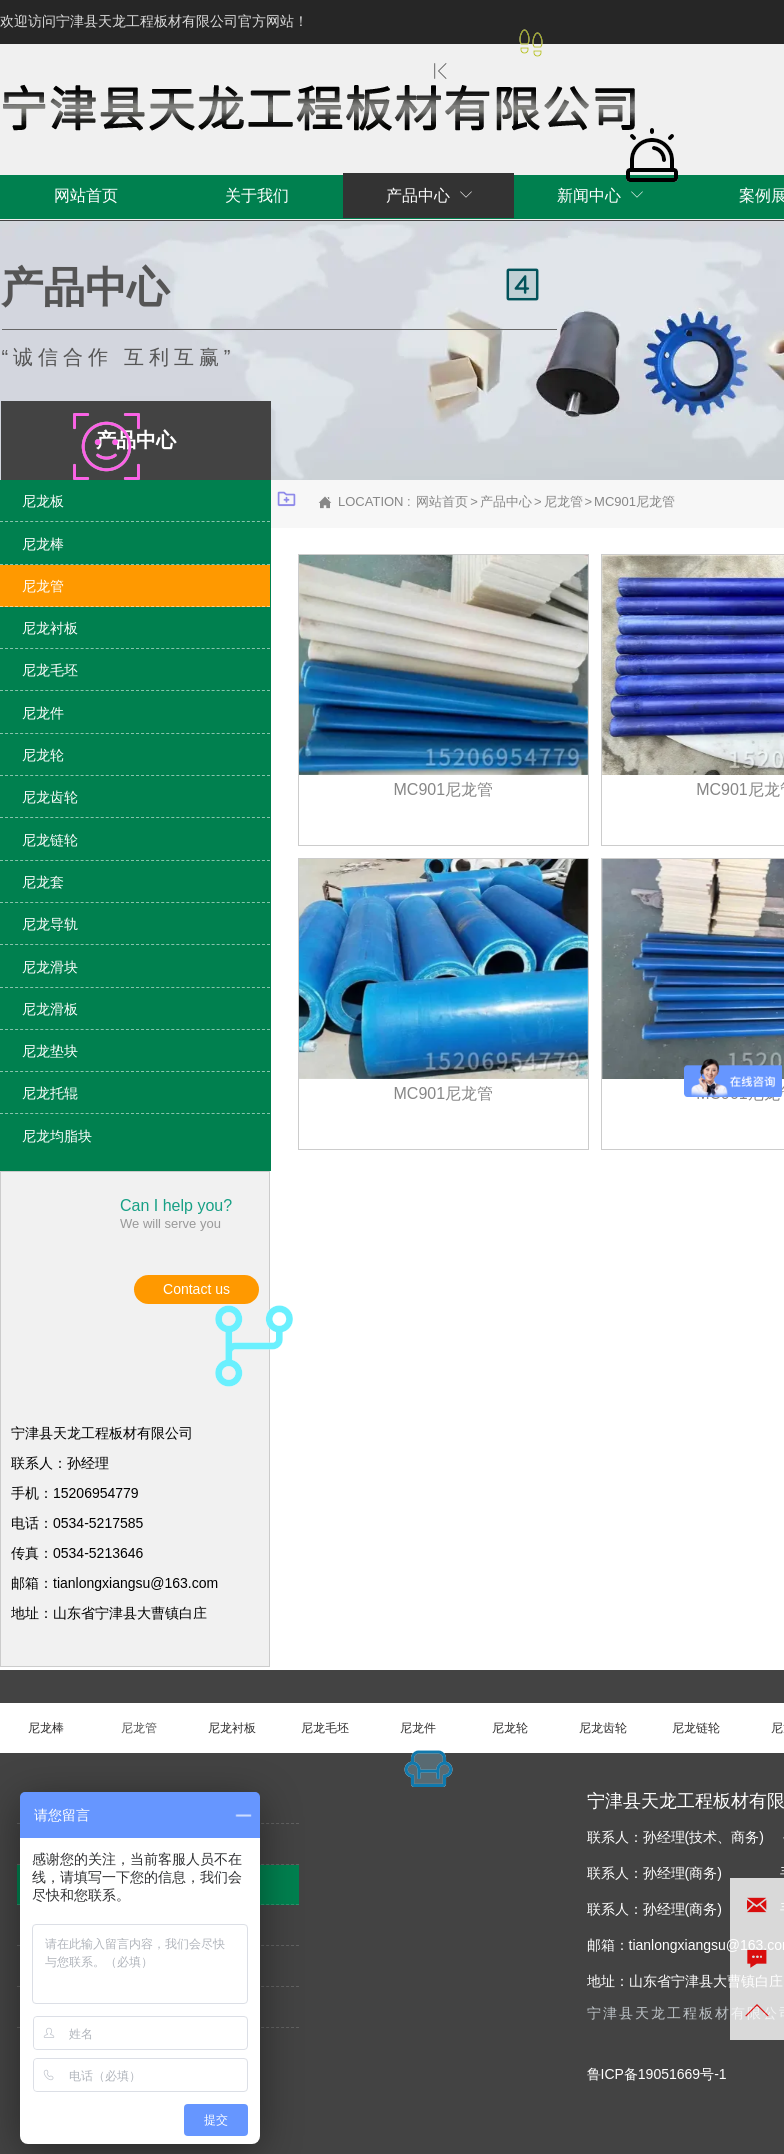  I want to click on create a new folder, so click(286, 498).